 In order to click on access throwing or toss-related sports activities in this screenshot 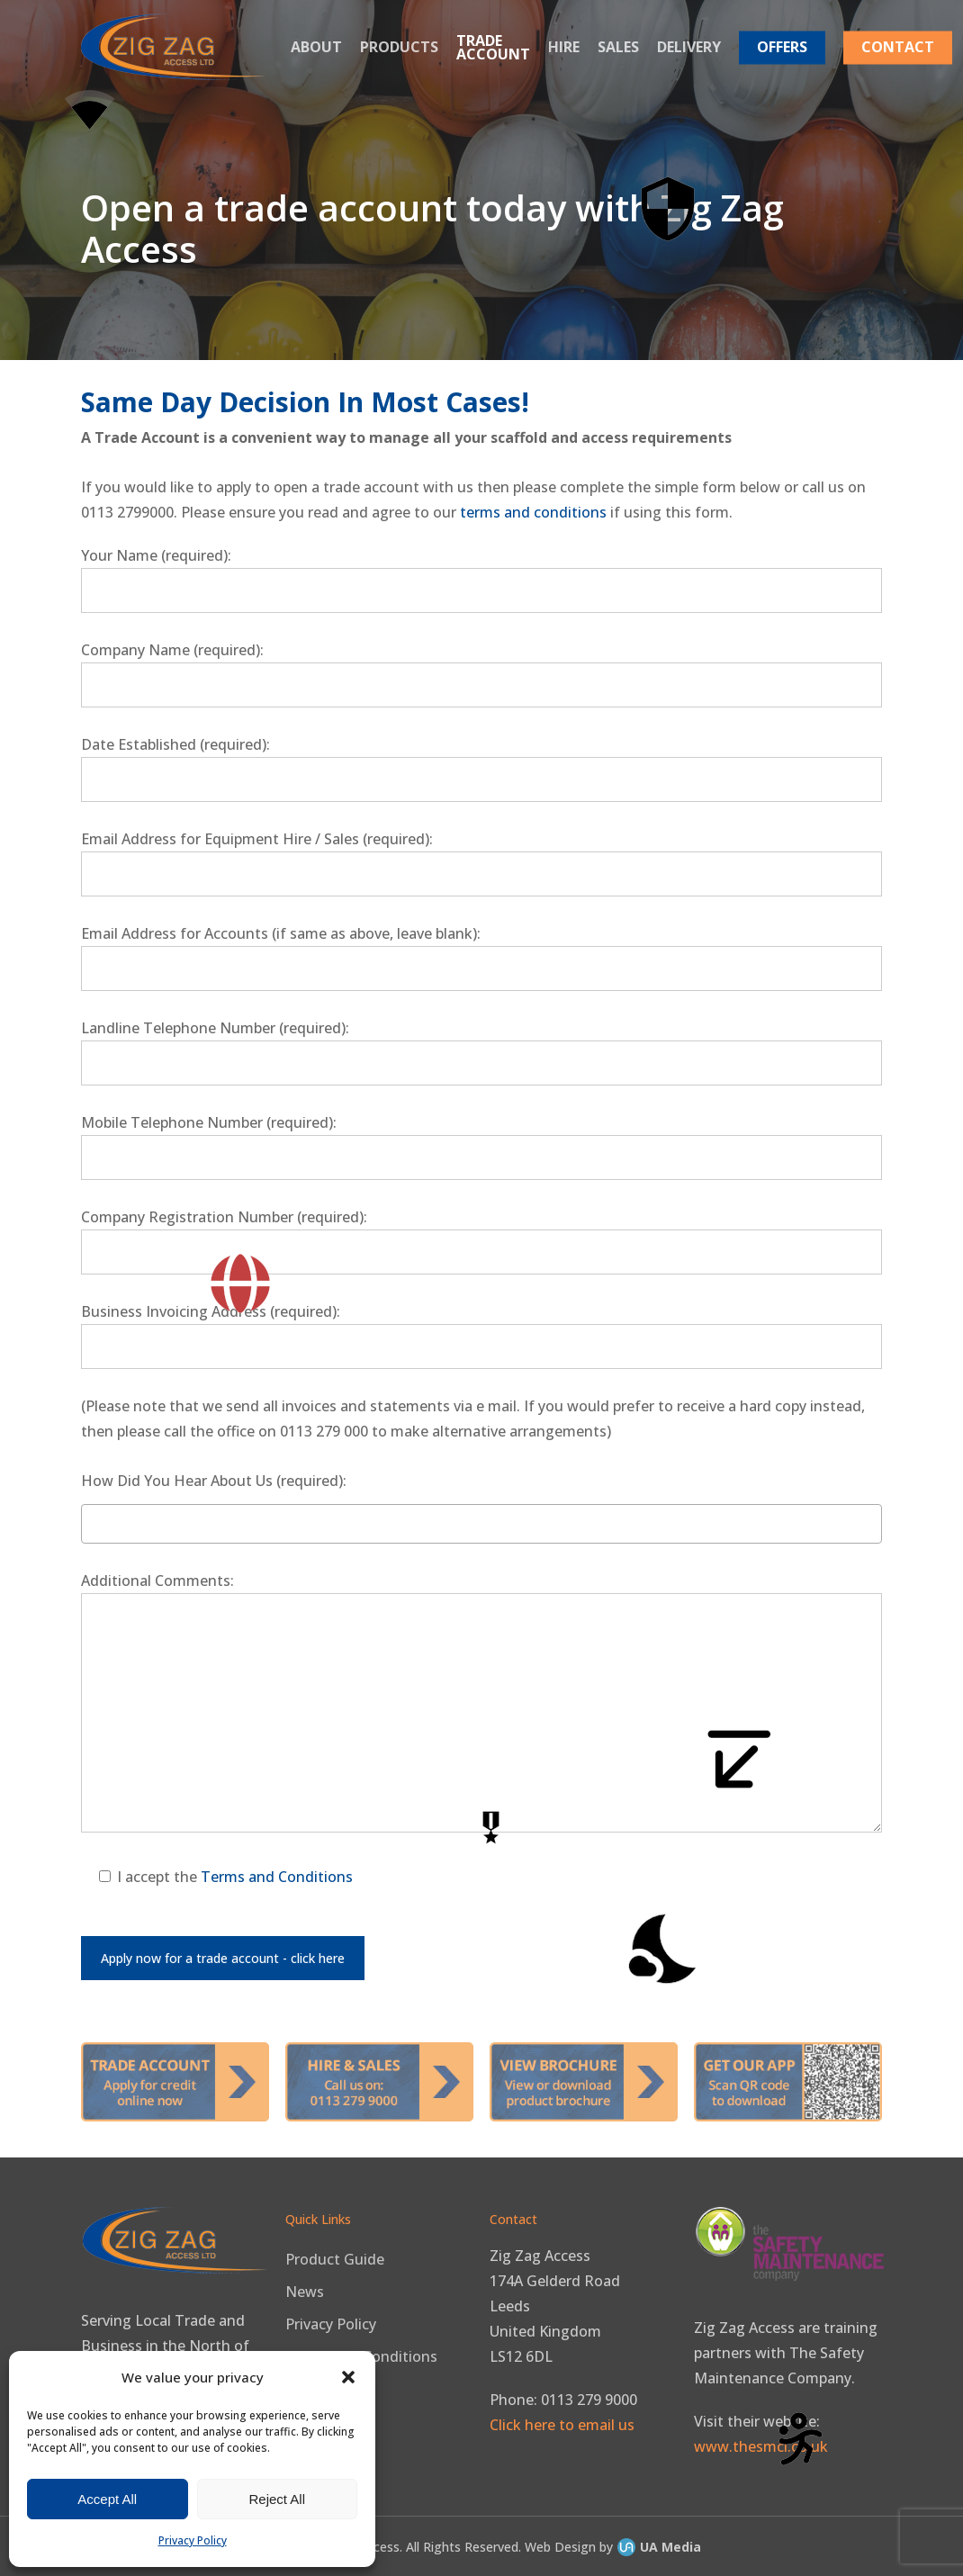, I will do `click(798, 2437)`.